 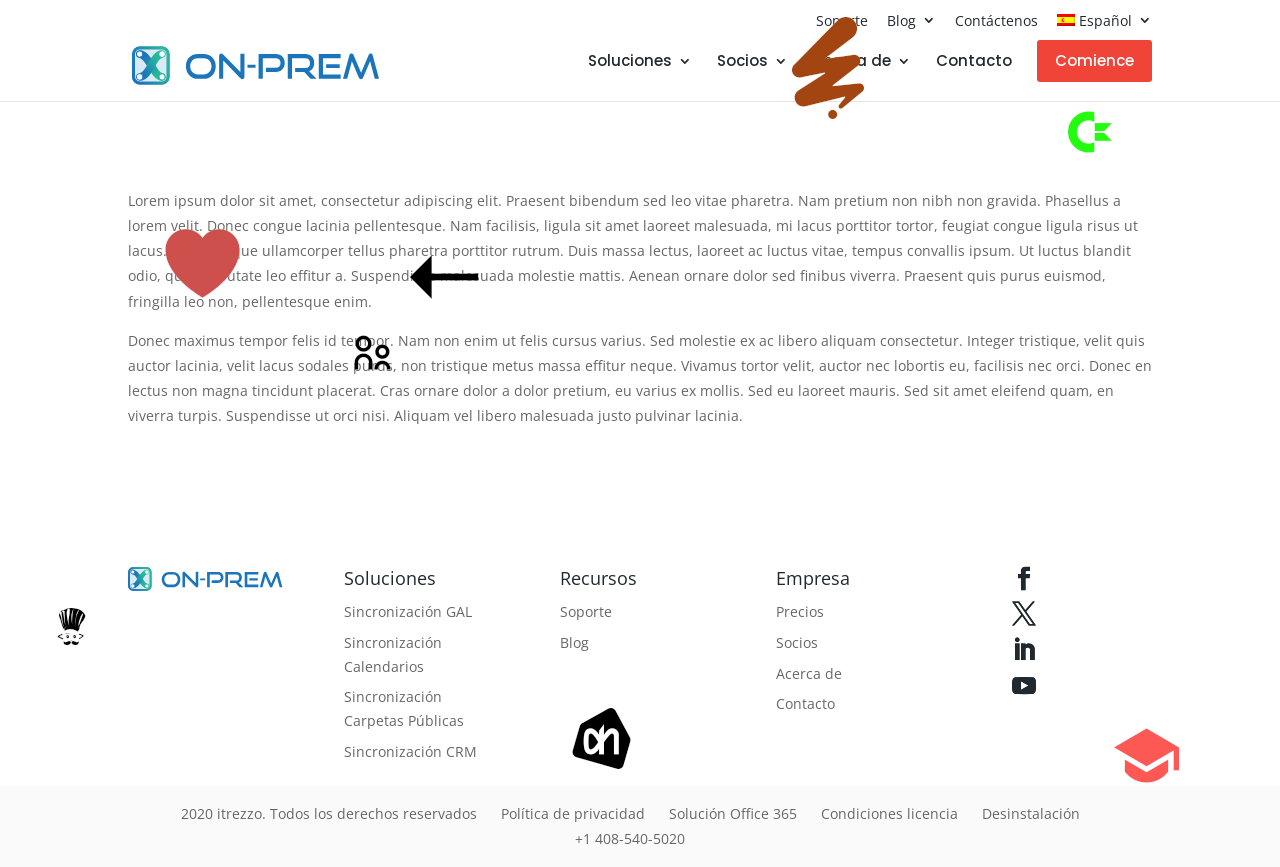 What do you see at coordinates (202, 262) in the screenshot?
I see `add to favorites` at bounding box center [202, 262].